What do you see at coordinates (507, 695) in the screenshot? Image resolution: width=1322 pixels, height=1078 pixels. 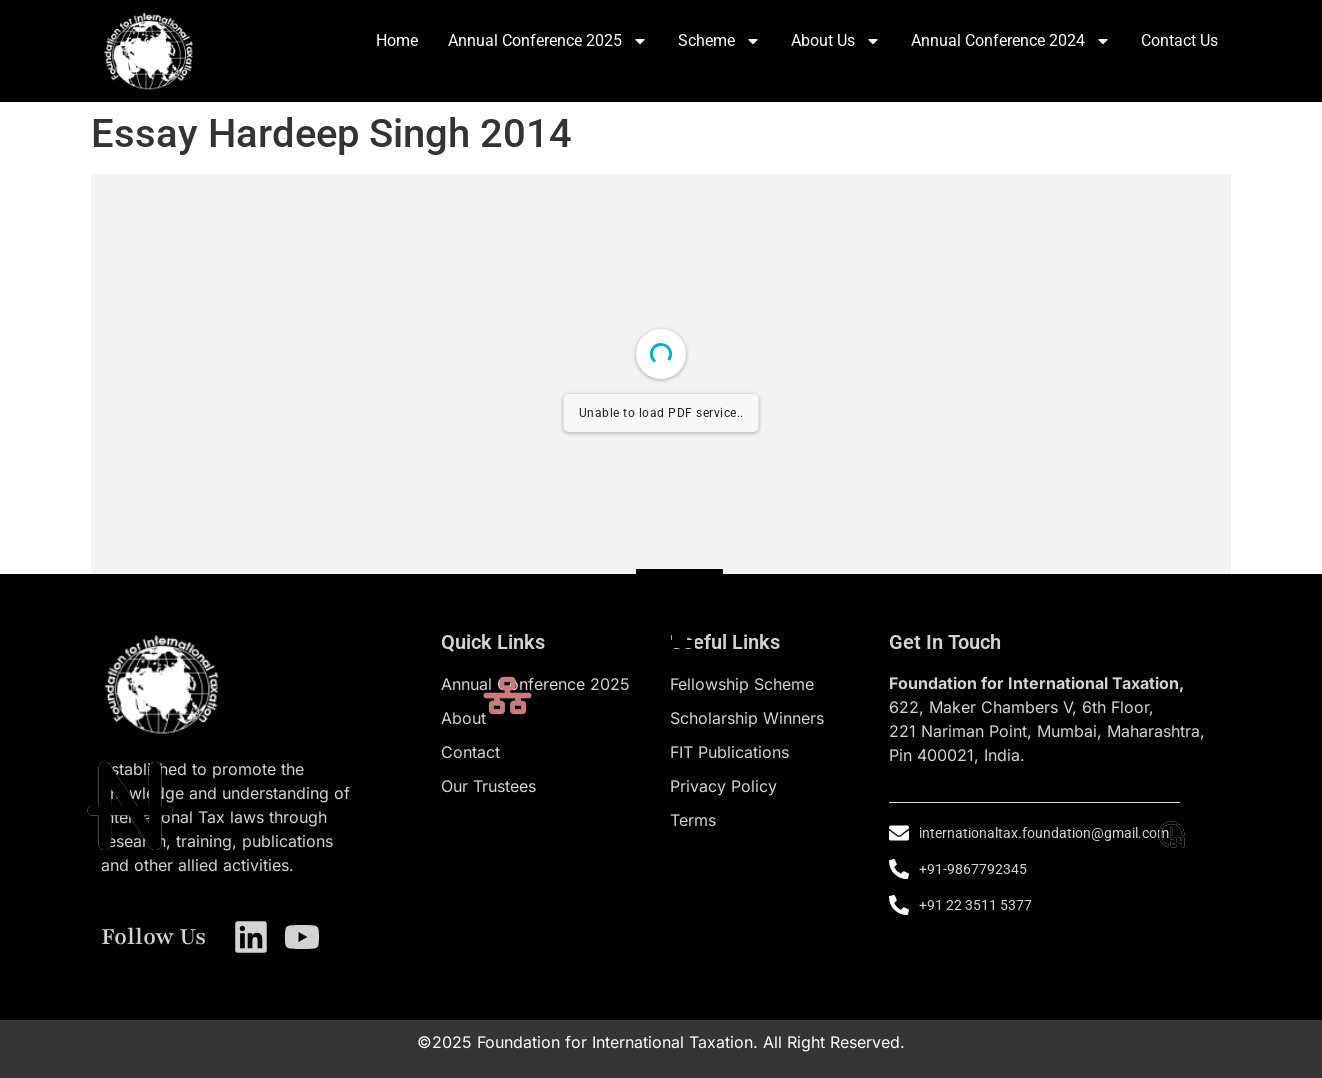 I see `view network connections` at bounding box center [507, 695].